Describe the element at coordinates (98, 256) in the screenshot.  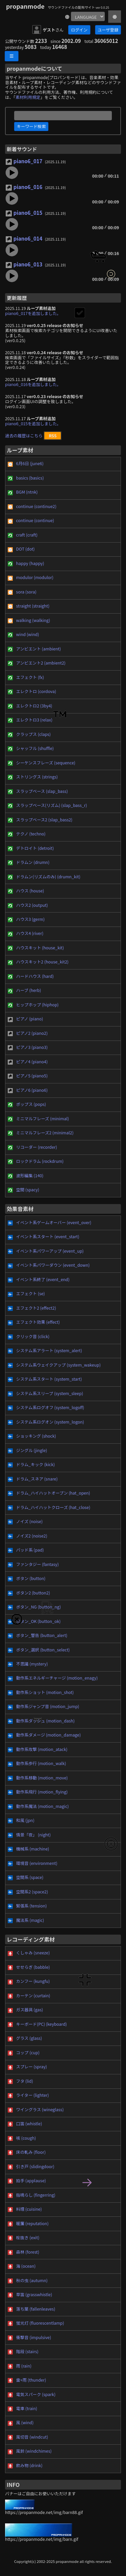
I see `indicates flight is taxiing or on the ground` at that location.